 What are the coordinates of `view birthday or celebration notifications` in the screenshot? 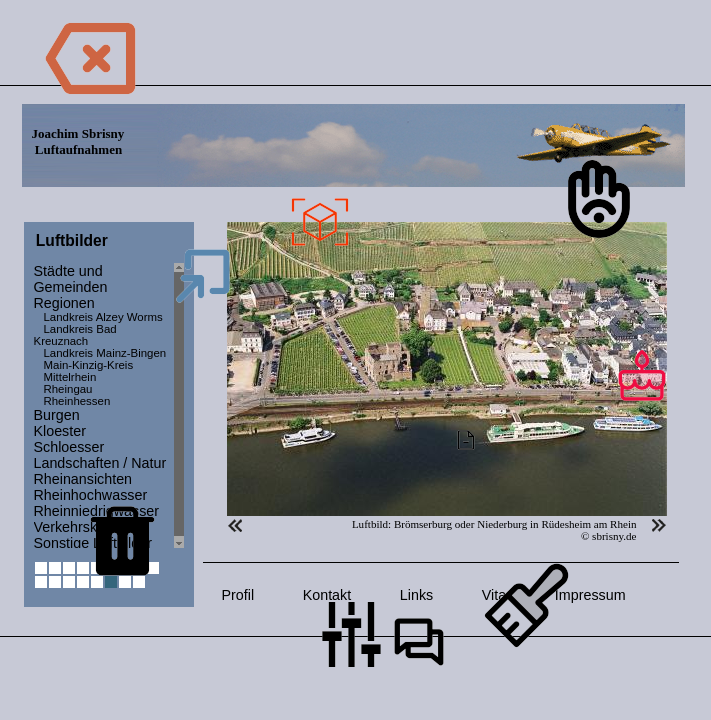 It's located at (642, 379).